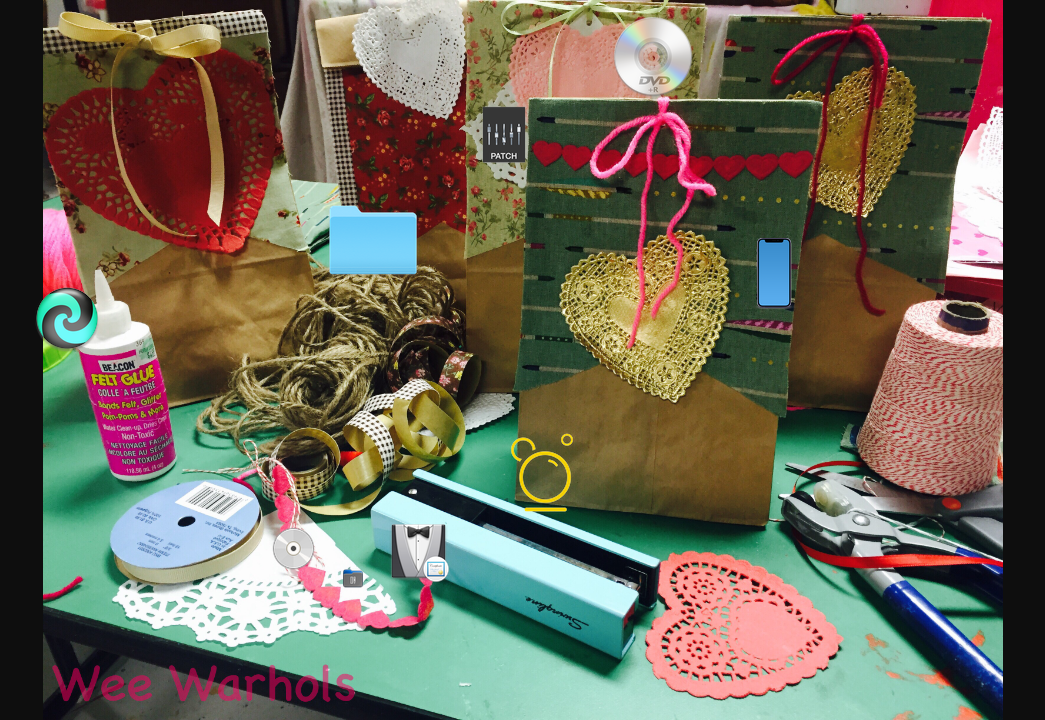 This screenshot has height=720, width=1045. Describe the element at coordinates (418, 552) in the screenshot. I see `manage digital certificates and security credentials` at that location.